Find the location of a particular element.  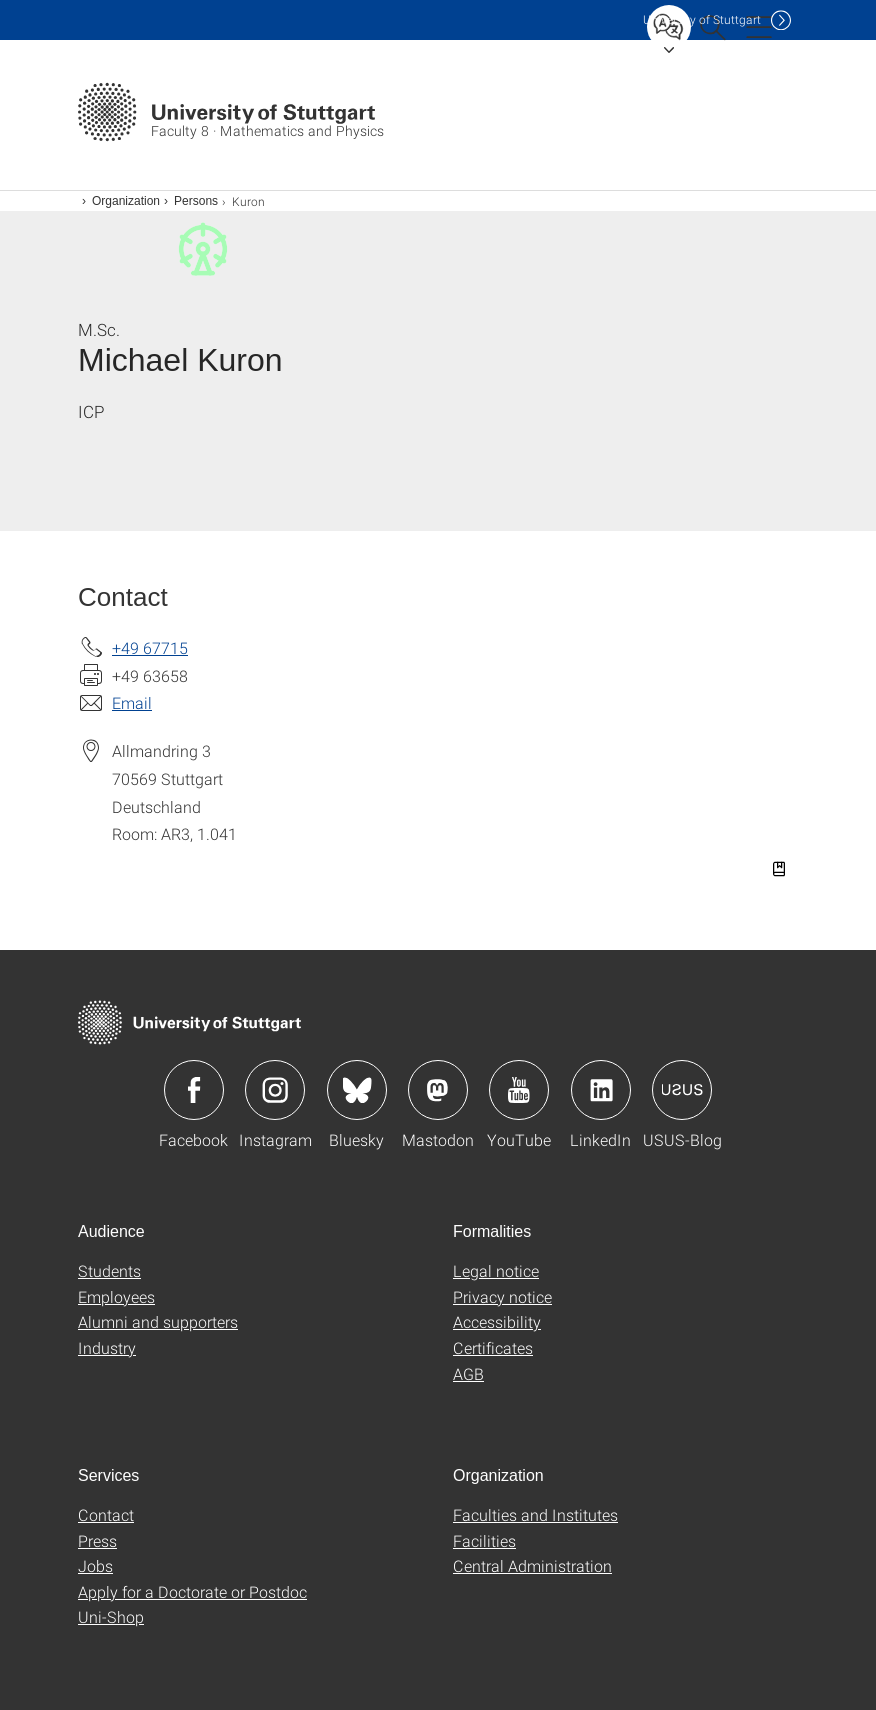

view your bookmarked items is located at coordinates (779, 869).